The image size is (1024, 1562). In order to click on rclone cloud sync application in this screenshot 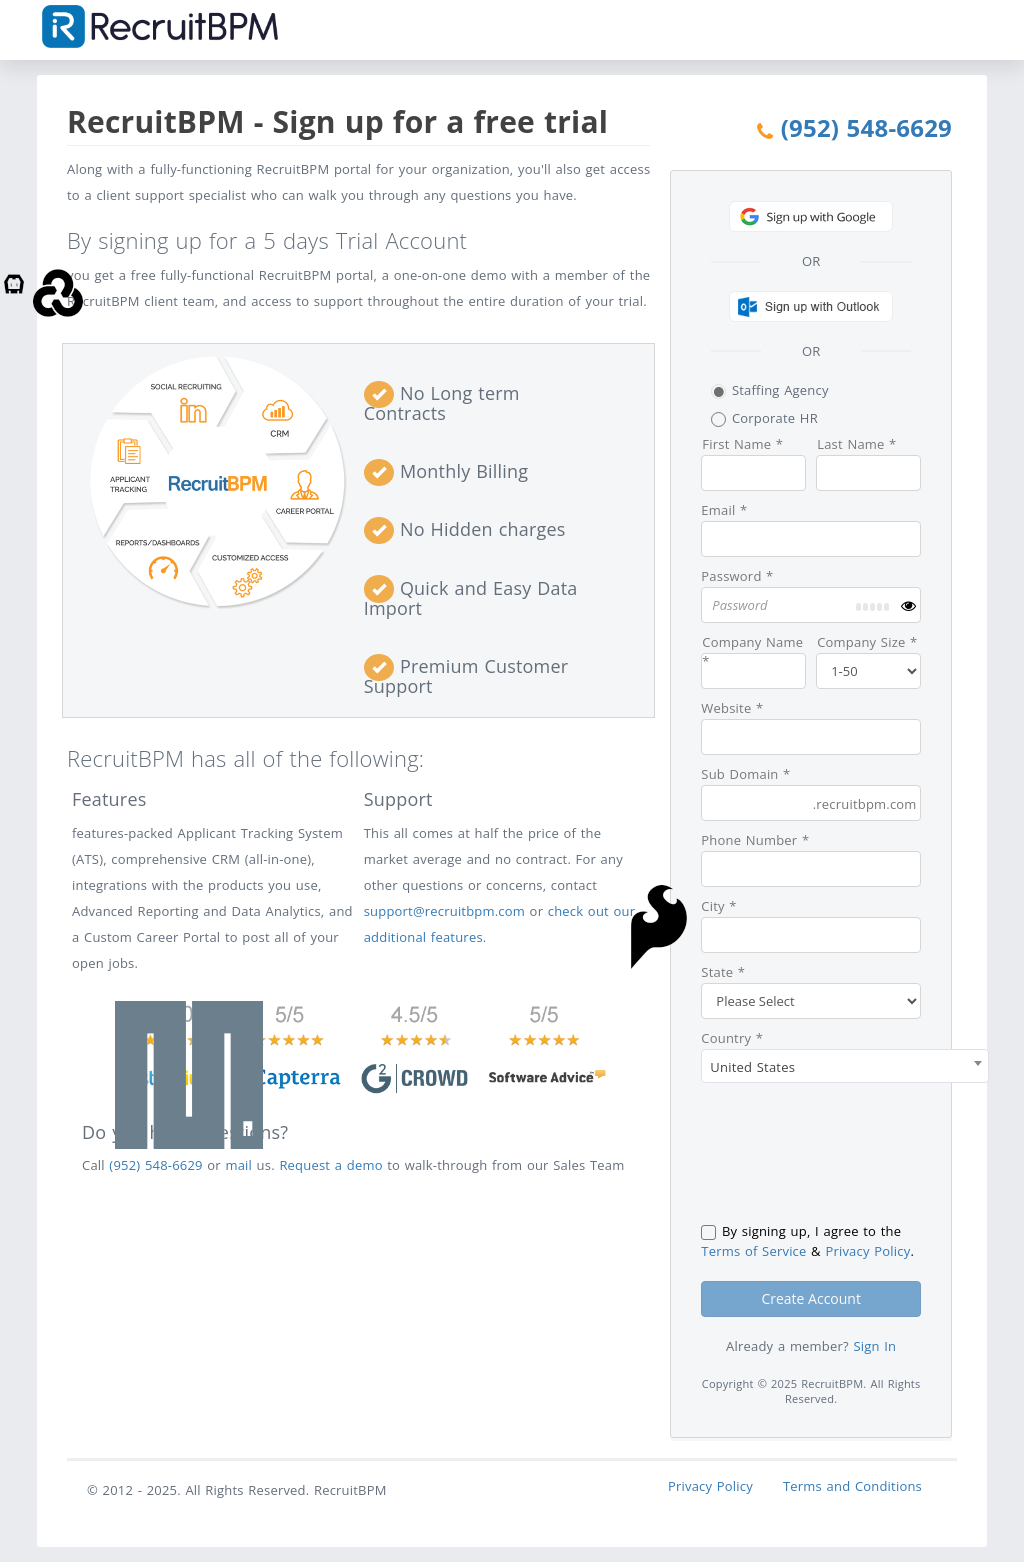, I will do `click(58, 293)`.